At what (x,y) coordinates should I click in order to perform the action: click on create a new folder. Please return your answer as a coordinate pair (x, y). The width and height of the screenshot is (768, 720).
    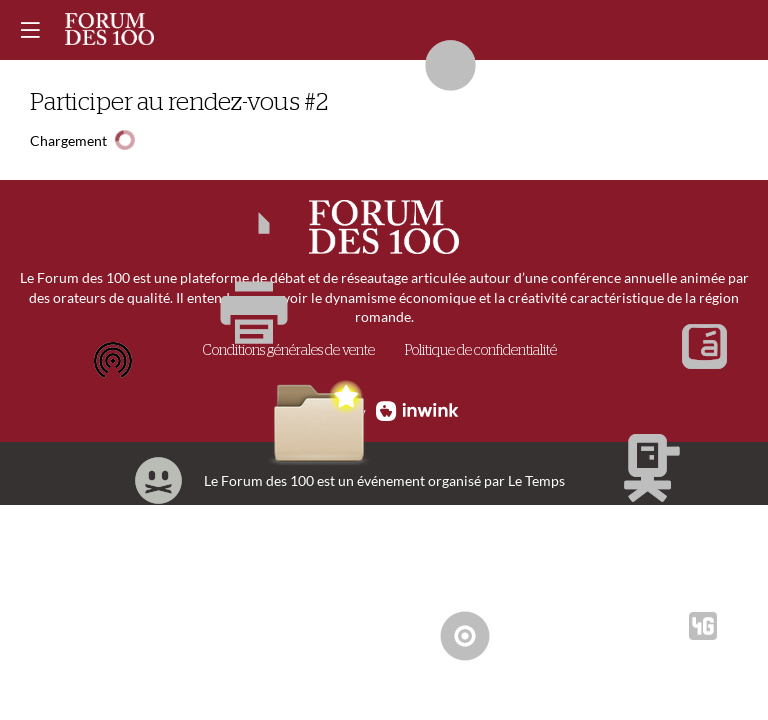
    Looking at the image, I should click on (319, 428).